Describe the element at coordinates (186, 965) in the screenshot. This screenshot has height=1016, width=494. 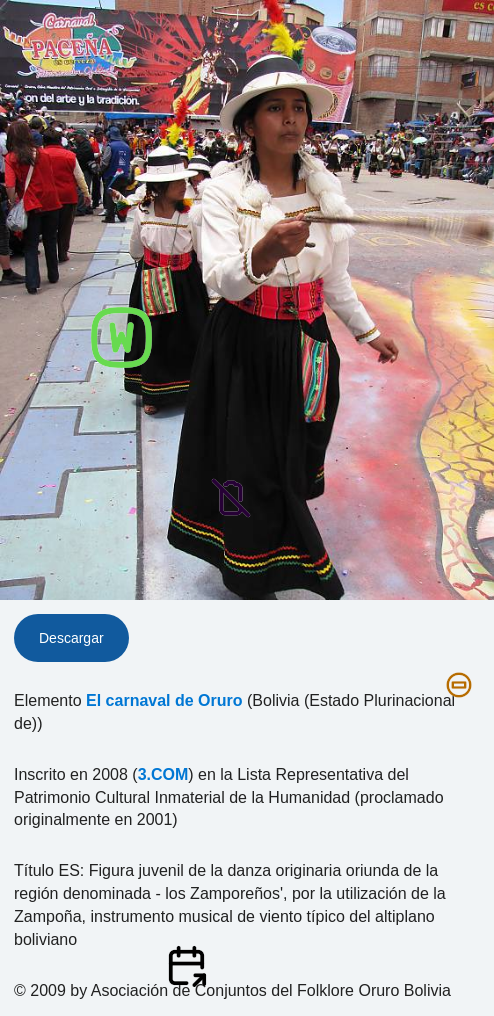
I see `share a calendar event` at that location.